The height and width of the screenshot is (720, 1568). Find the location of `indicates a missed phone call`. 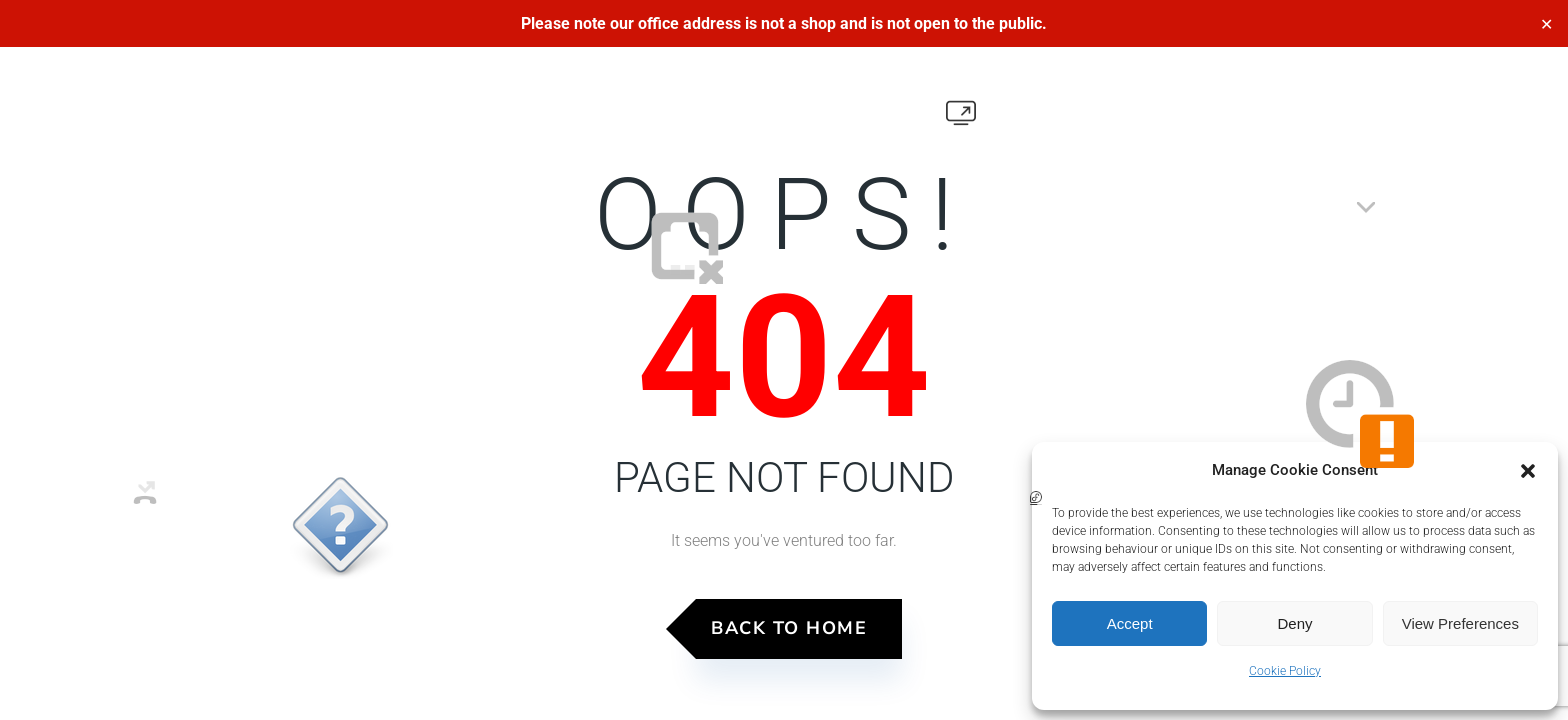

indicates a missed phone call is located at coordinates (145, 491).